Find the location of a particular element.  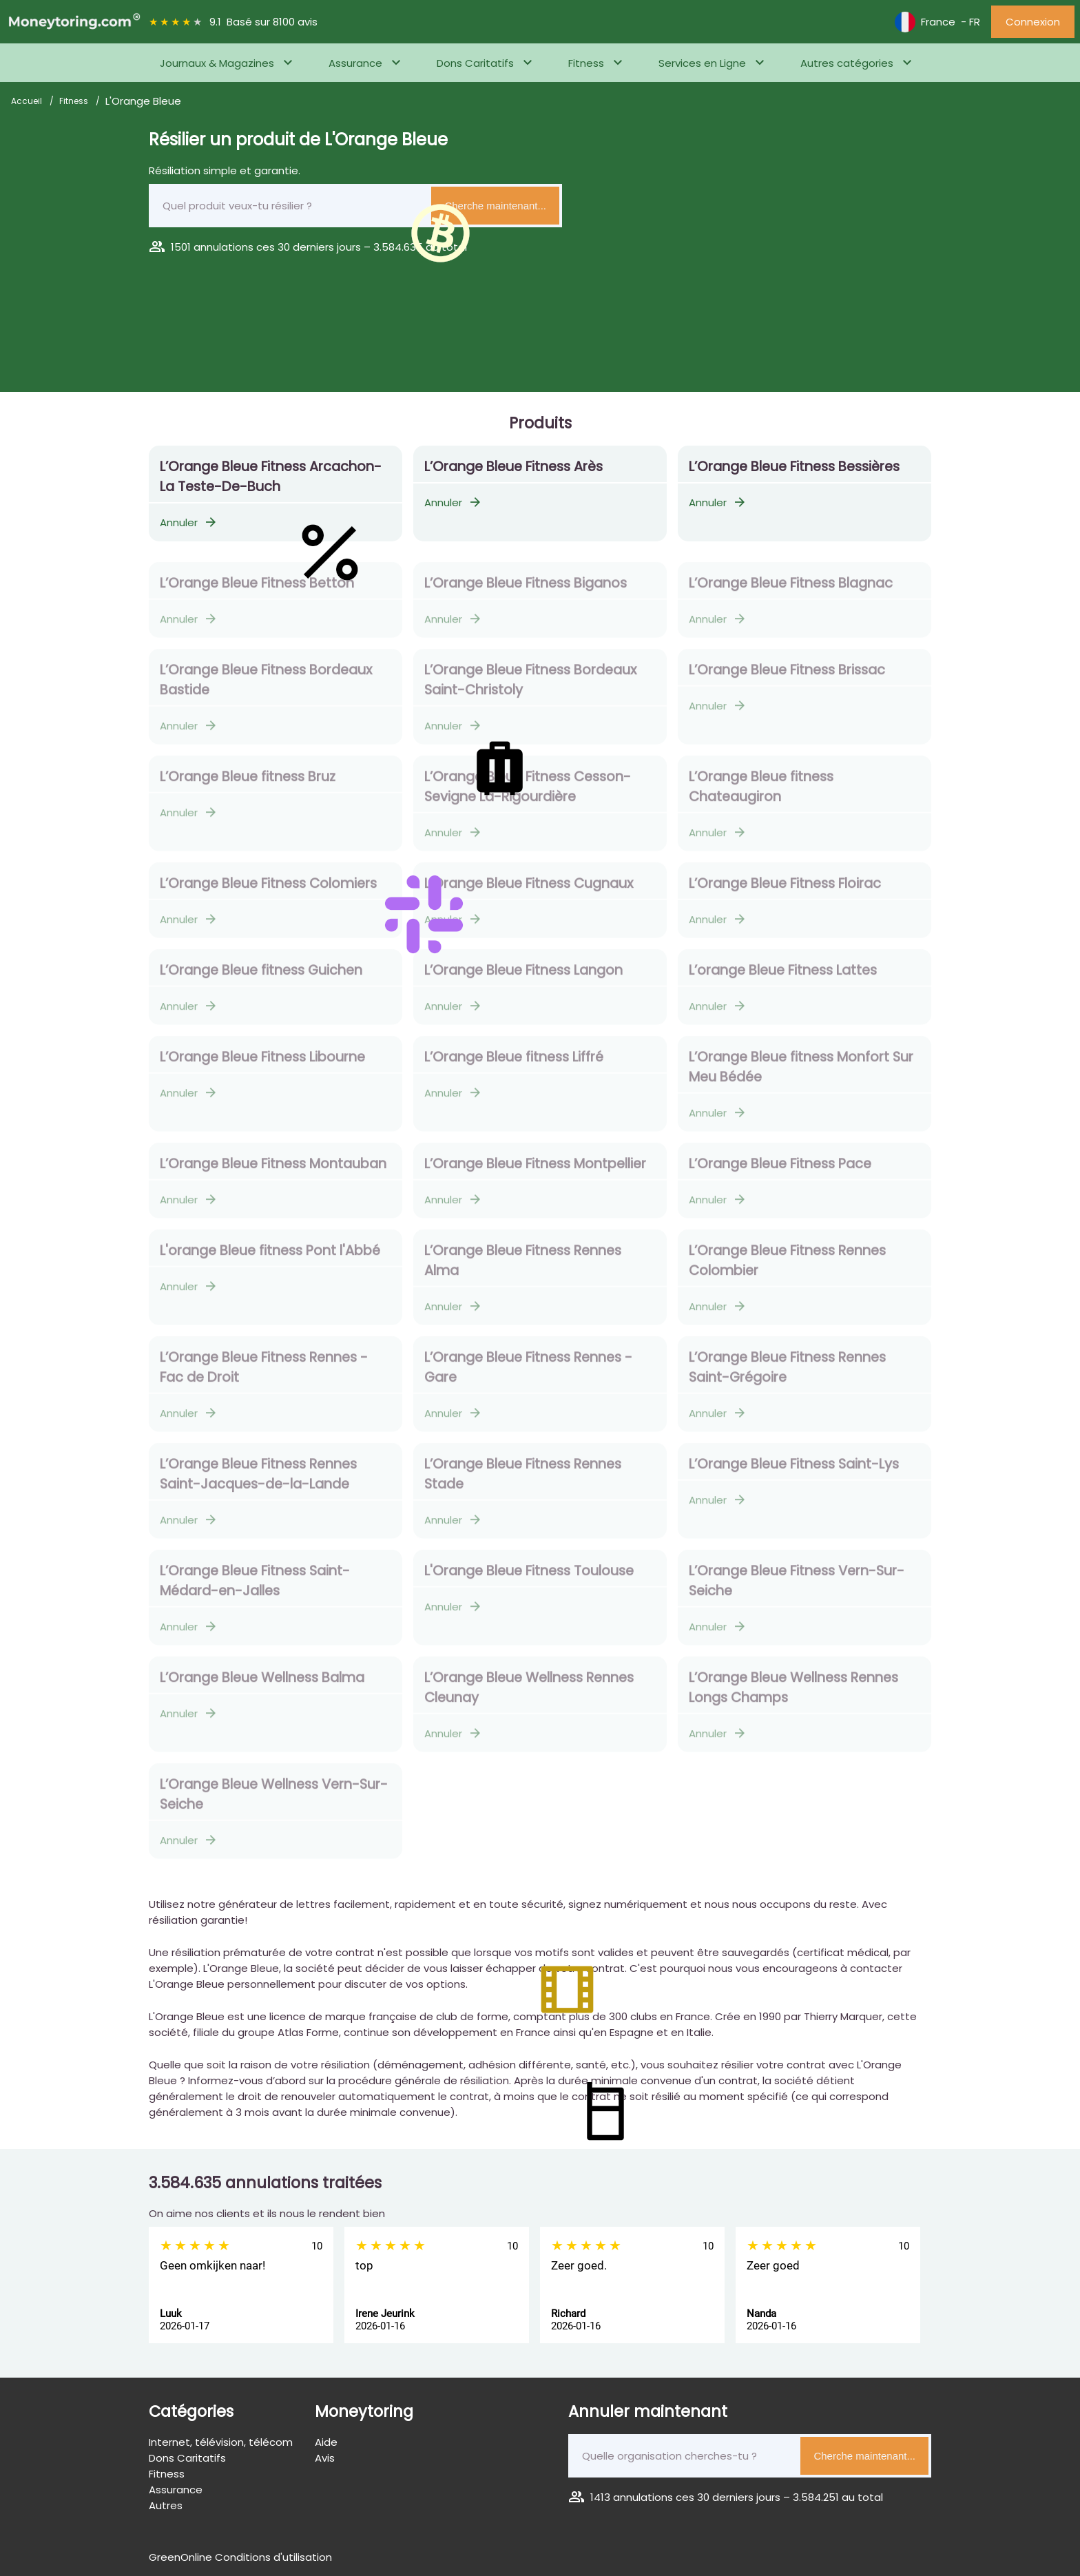

open Slack messaging app is located at coordinates (424, 914).